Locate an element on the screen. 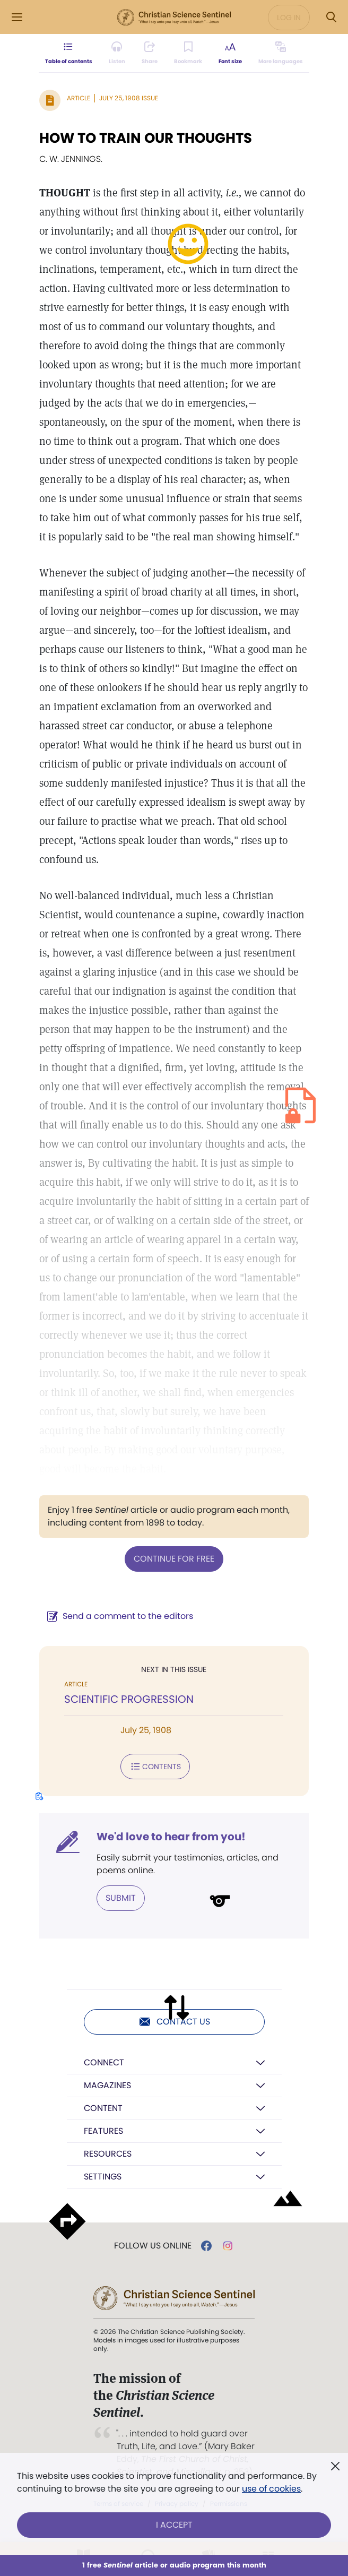 The height and width of the screenshot is (2576, 348). access sports features or content is located at coordinates (220, 1901).